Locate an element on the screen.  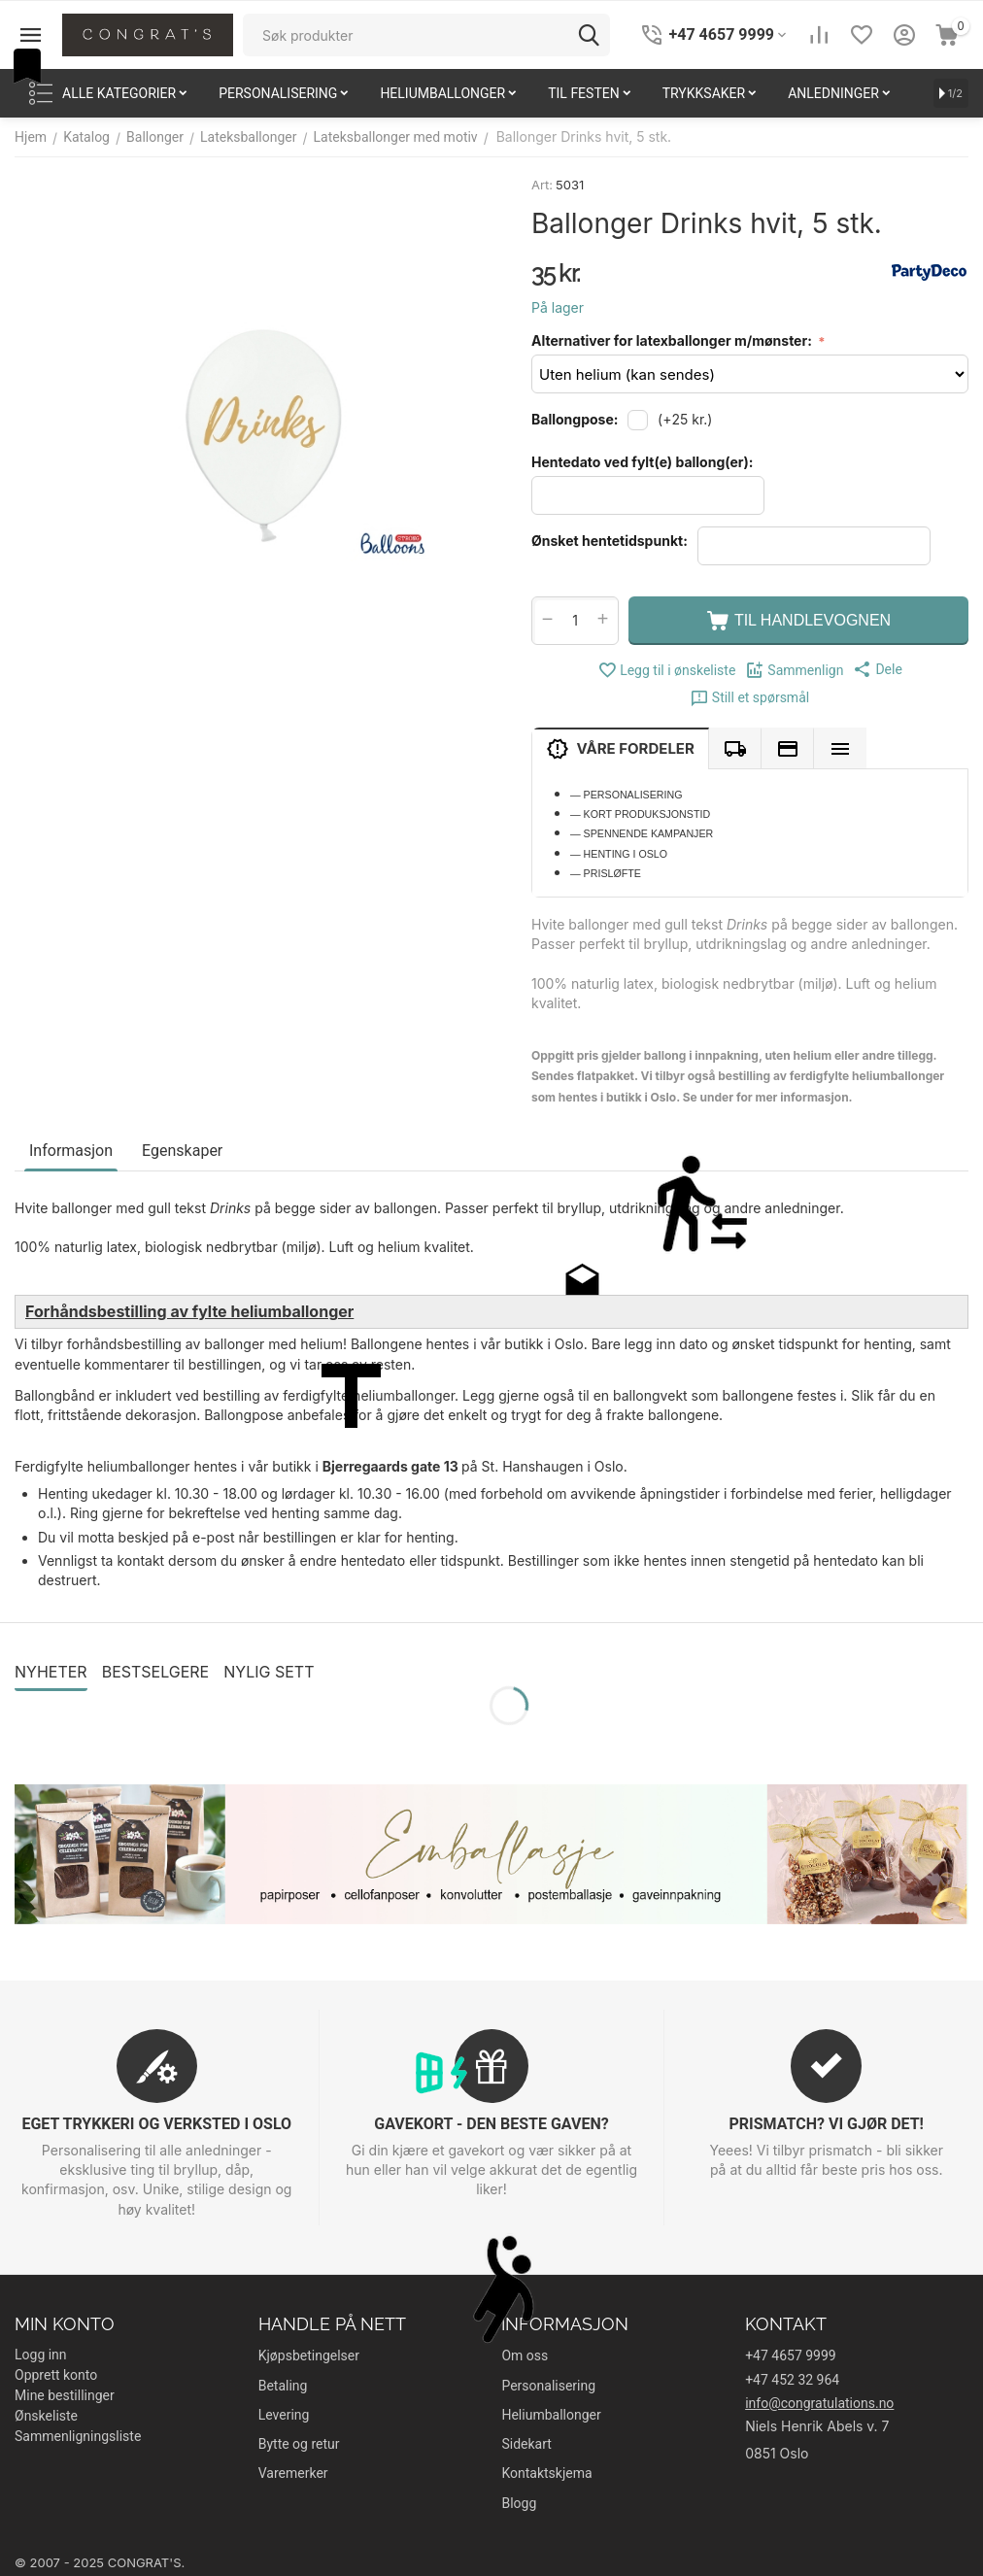
view drafts folder is located at coordinates (582, 1281).